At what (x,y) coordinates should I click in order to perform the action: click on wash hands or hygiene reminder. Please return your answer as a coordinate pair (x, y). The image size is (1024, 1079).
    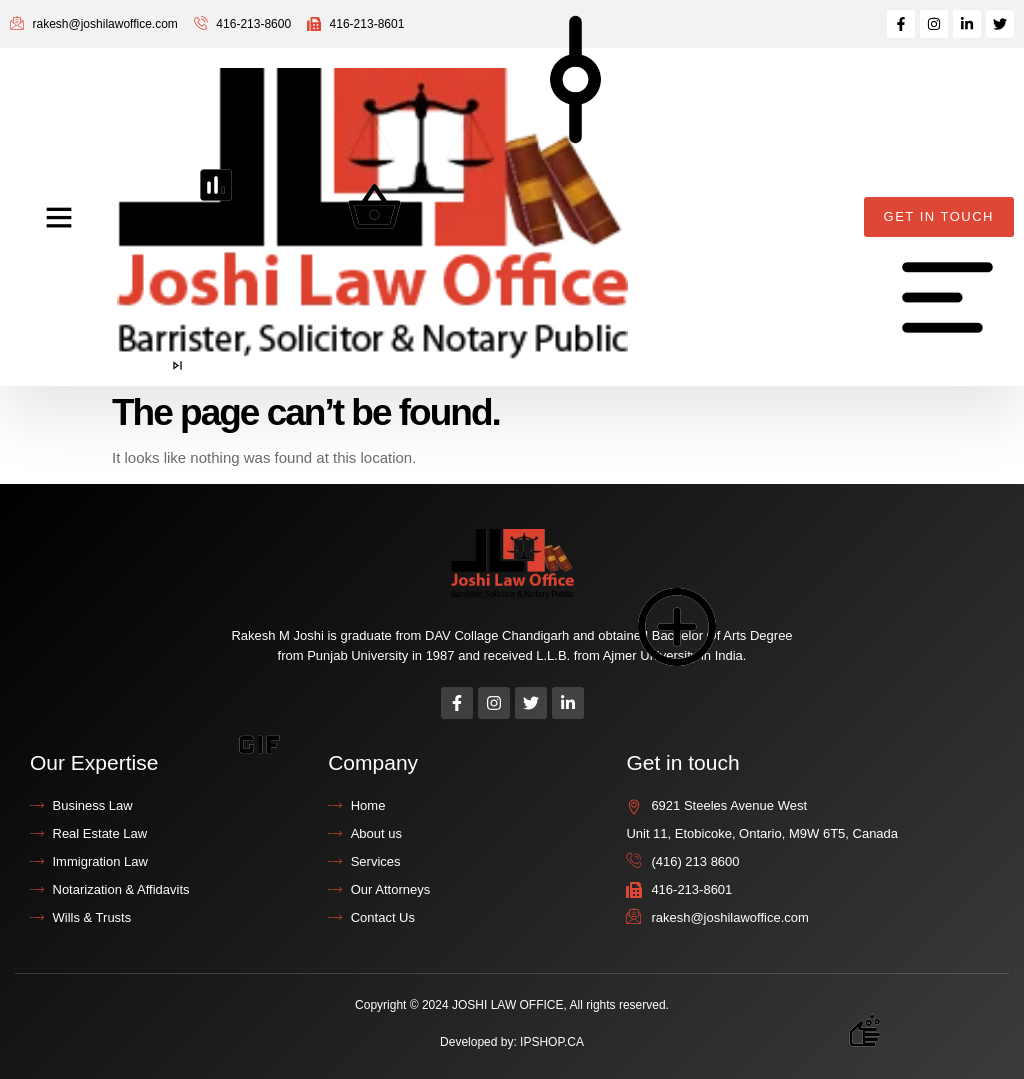
    Looking at the image, I should click on (865, 1030).